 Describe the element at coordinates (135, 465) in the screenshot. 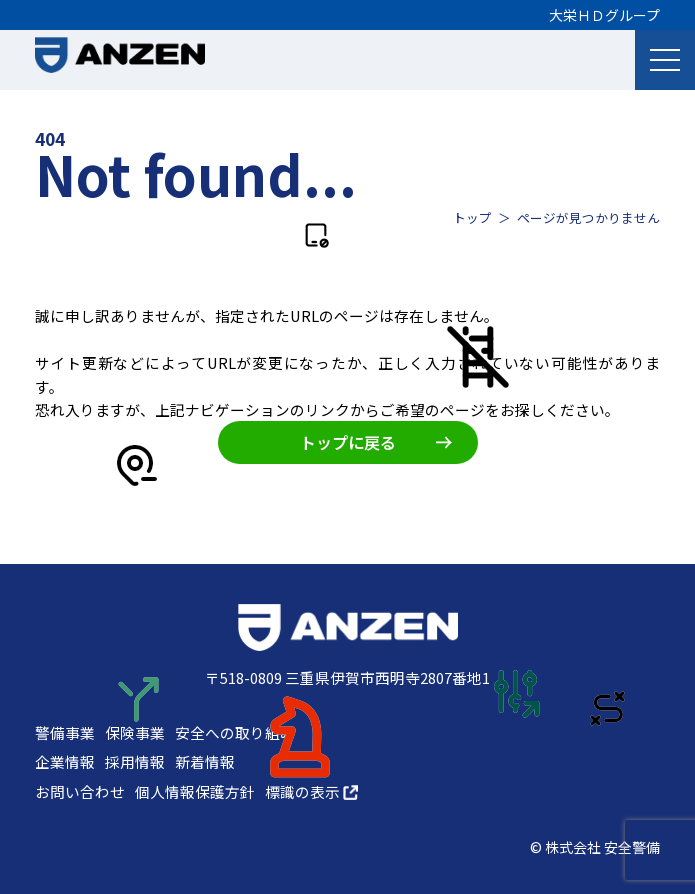

I see `remove a location pin from the map` at that location.